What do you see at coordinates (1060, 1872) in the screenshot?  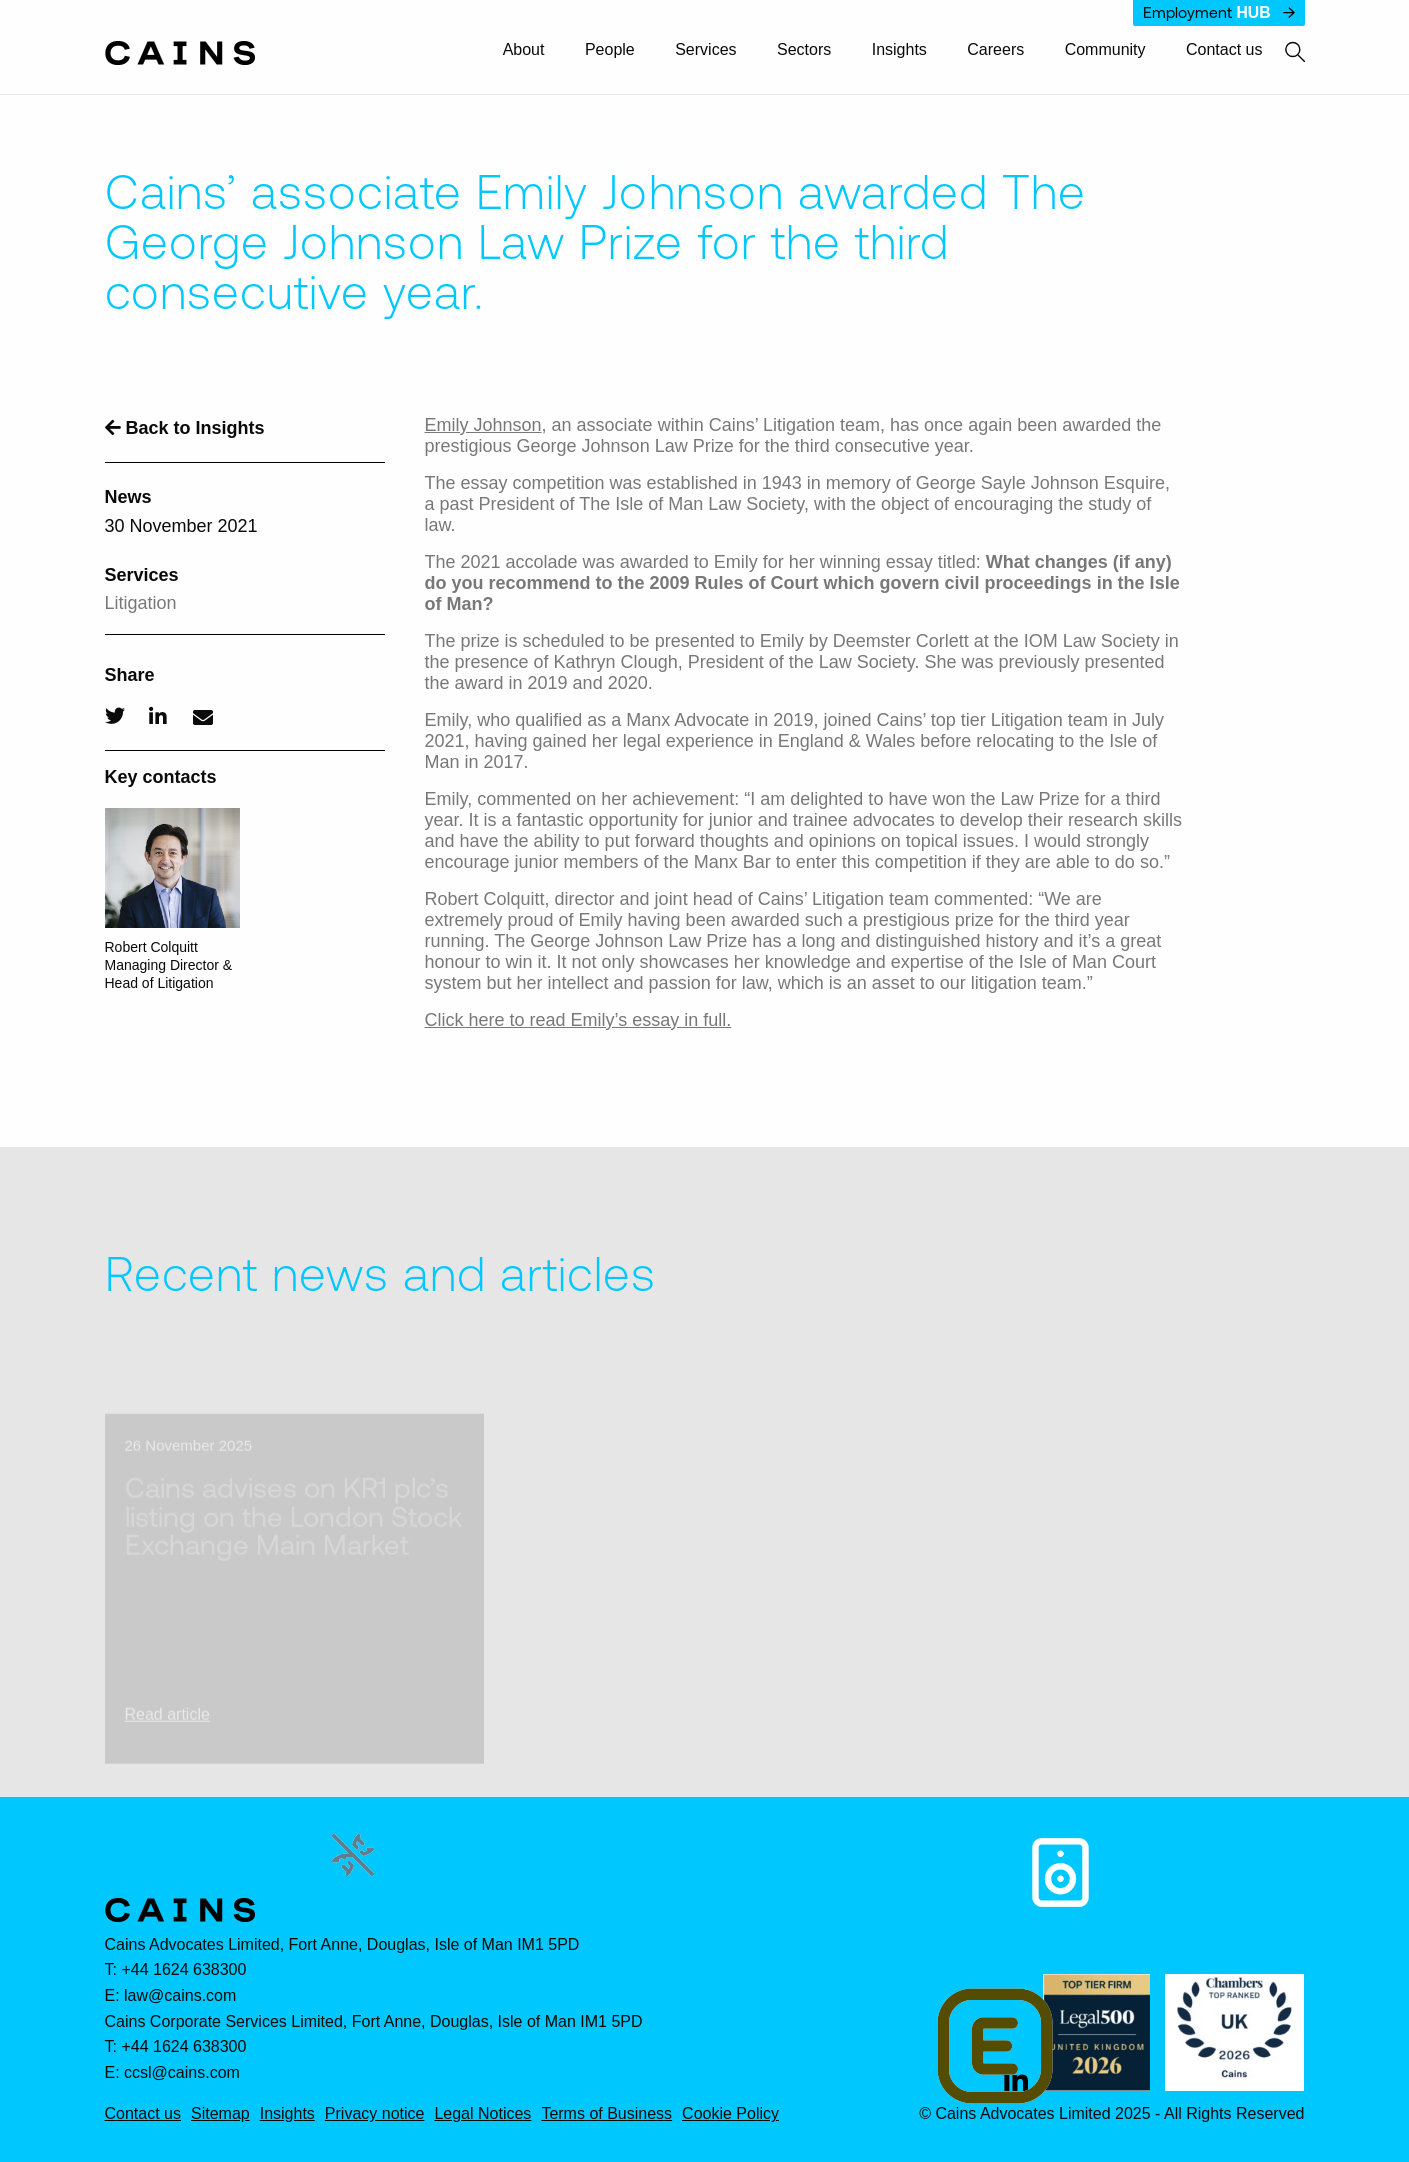 I see `adjust audio output settings` at bounding box center [1060, 1872].